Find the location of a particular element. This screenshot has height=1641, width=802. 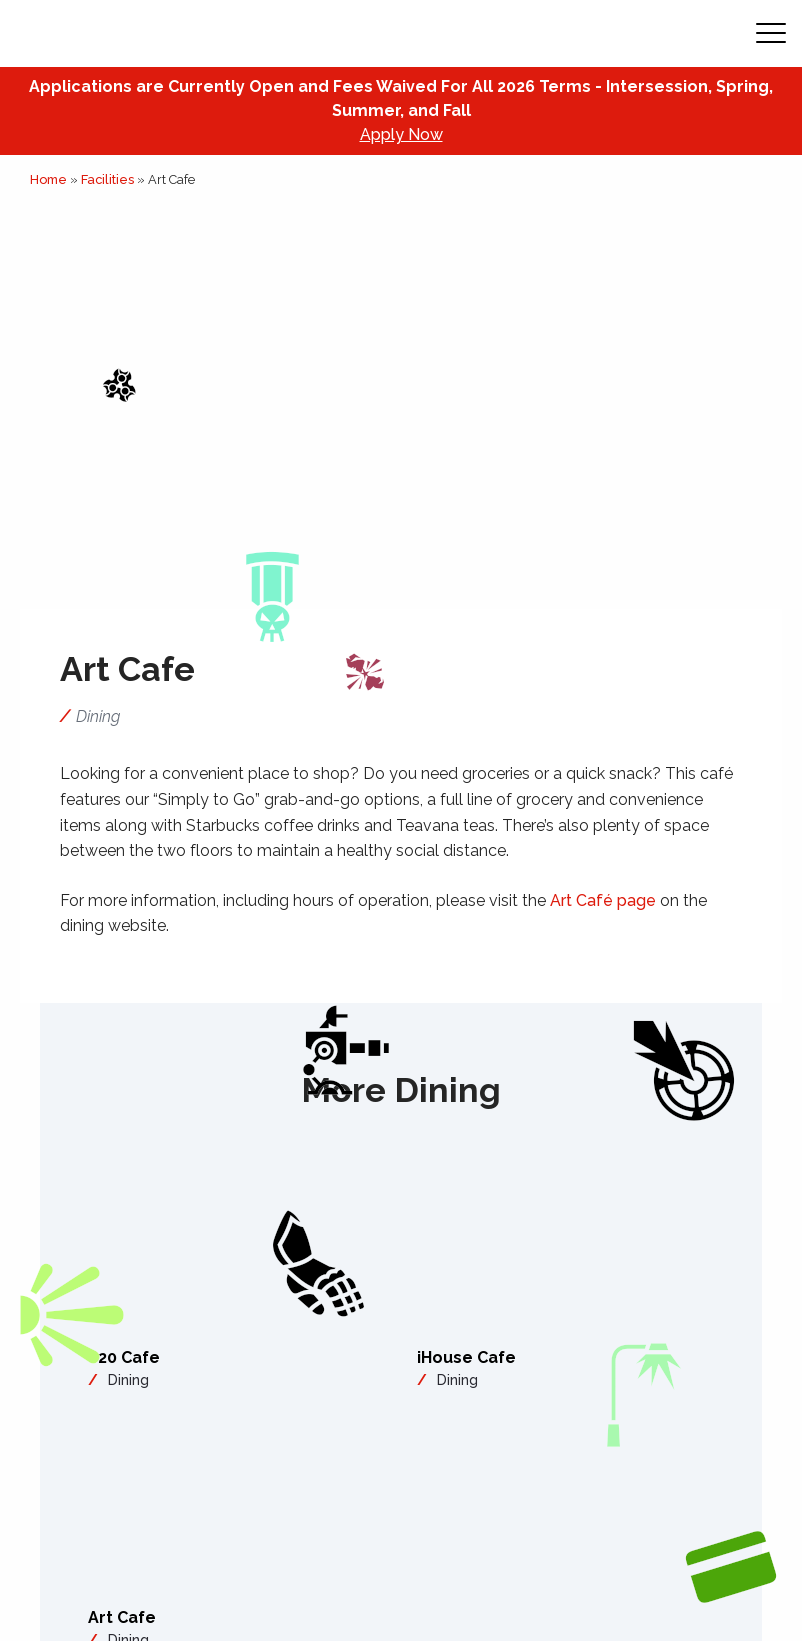

aim or target an objective is located at coordinates (684, 1071).